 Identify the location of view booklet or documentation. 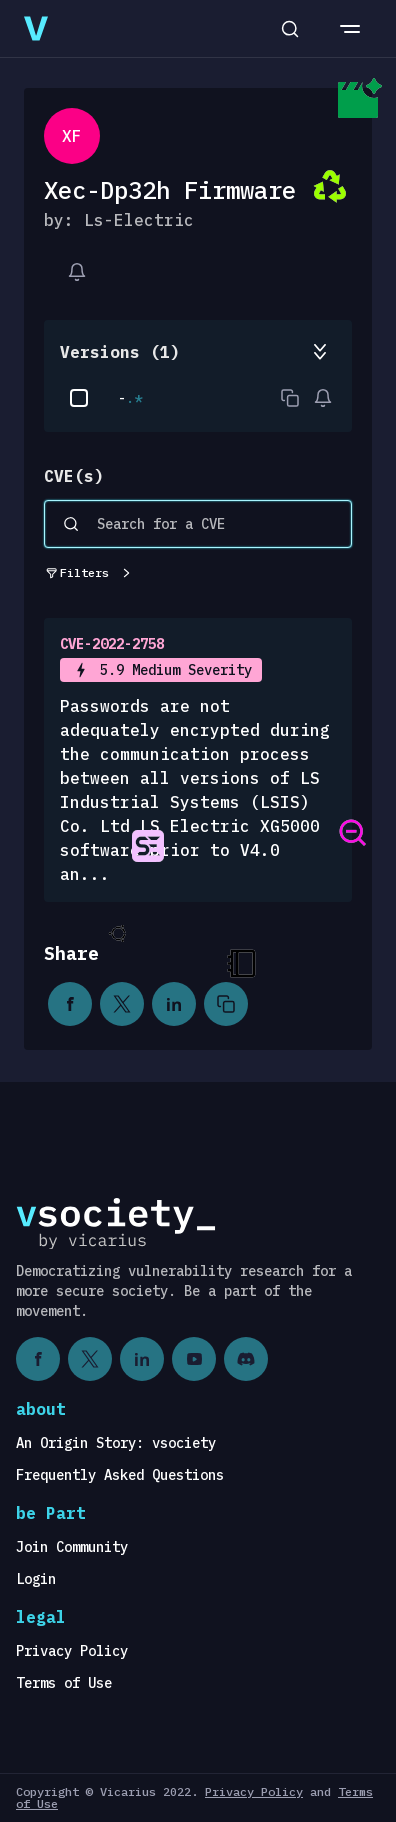
(241, 963).